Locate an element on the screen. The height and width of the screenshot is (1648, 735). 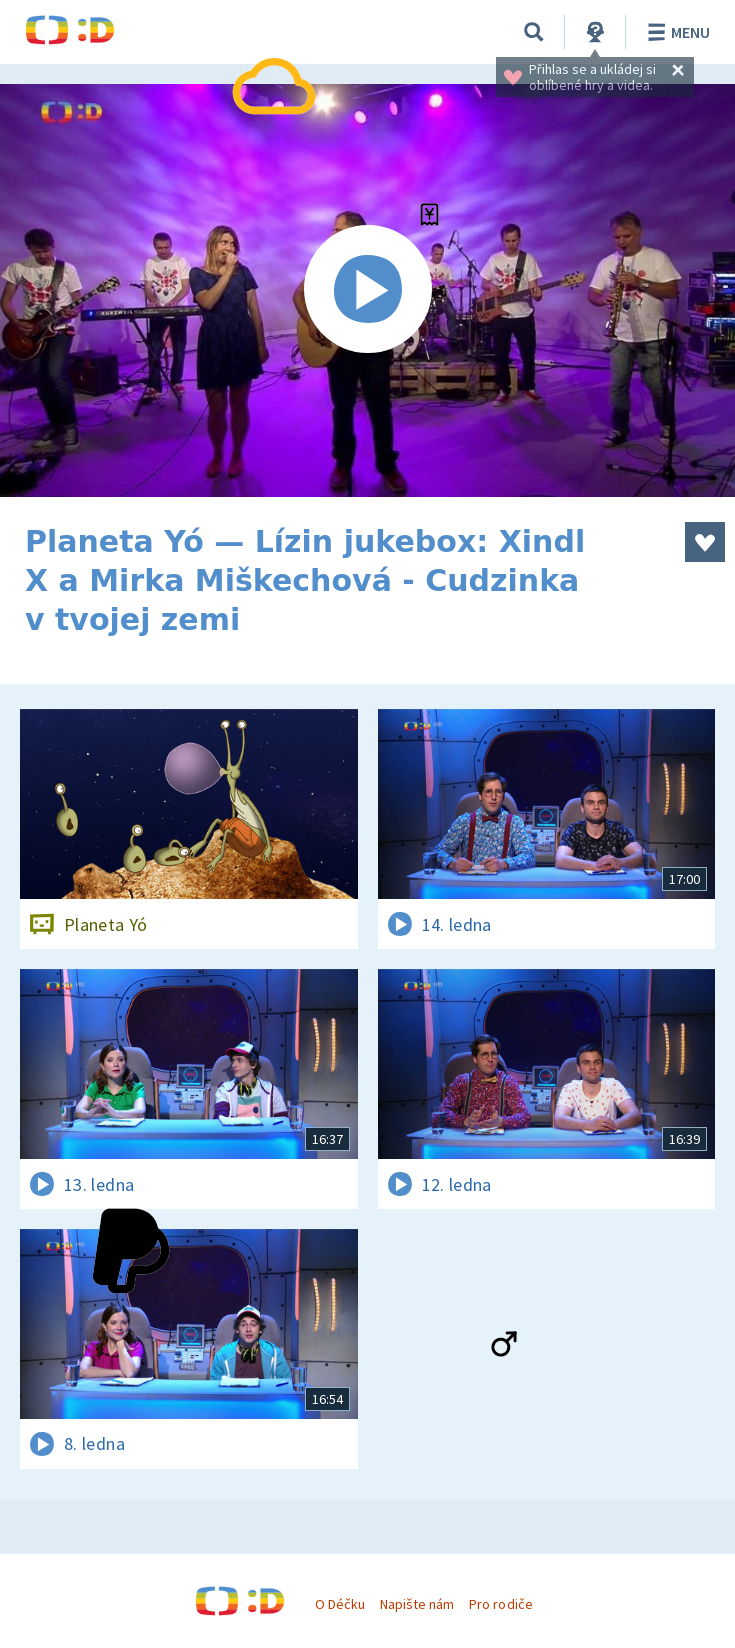
indicates male gender selection is located at coordinates (504, 1344).